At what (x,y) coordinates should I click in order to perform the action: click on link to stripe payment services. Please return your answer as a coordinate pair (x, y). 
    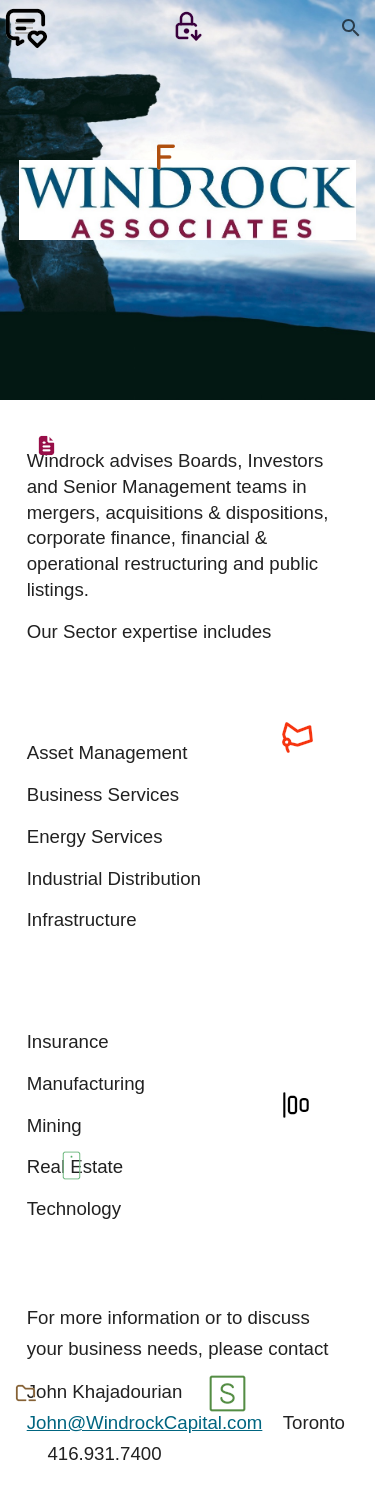
    Looking at the image, I should click on (227, 1393).